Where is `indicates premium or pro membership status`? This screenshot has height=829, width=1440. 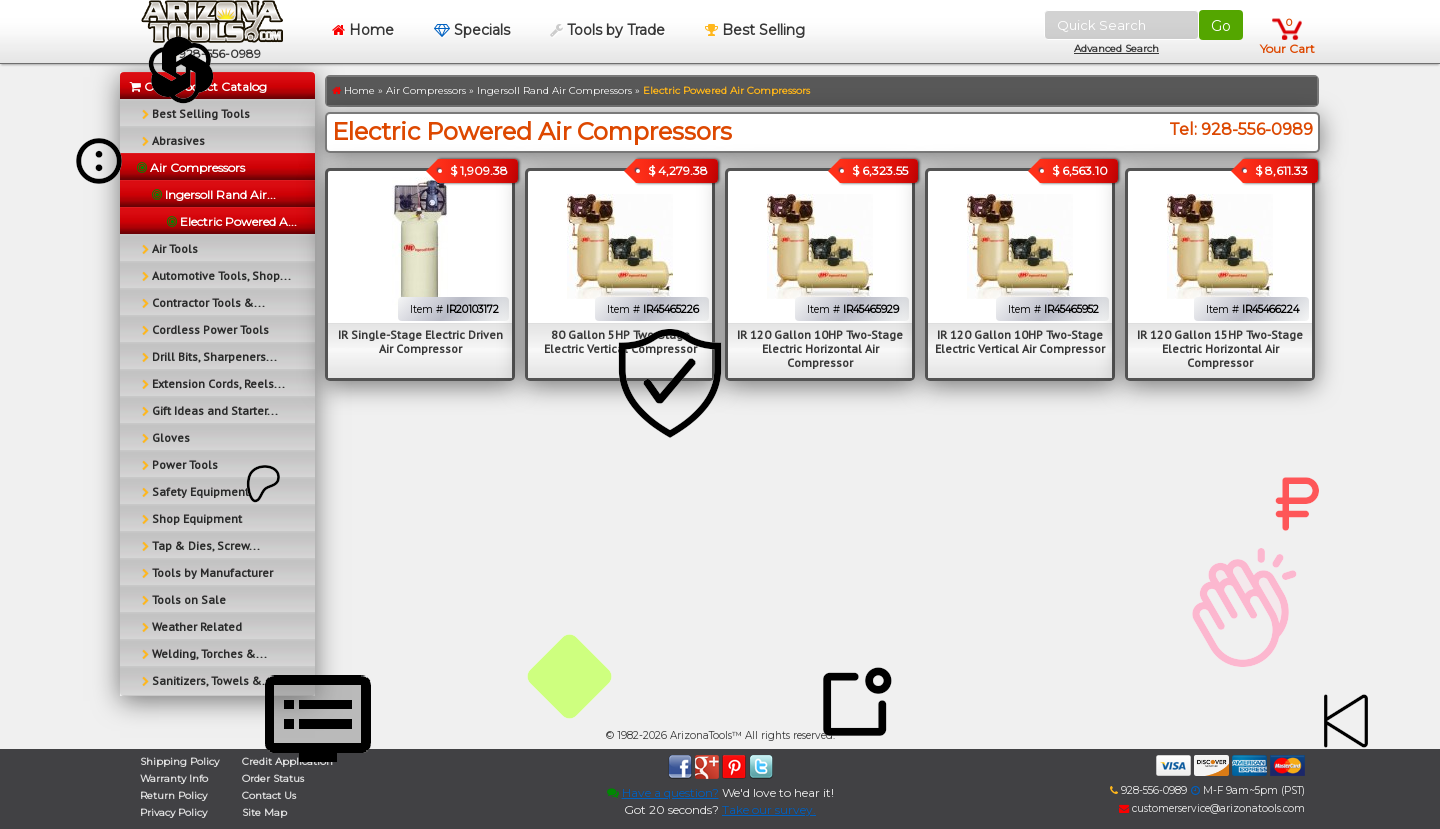 indicates premium or pro membership status is located at coordinates (569, 676).